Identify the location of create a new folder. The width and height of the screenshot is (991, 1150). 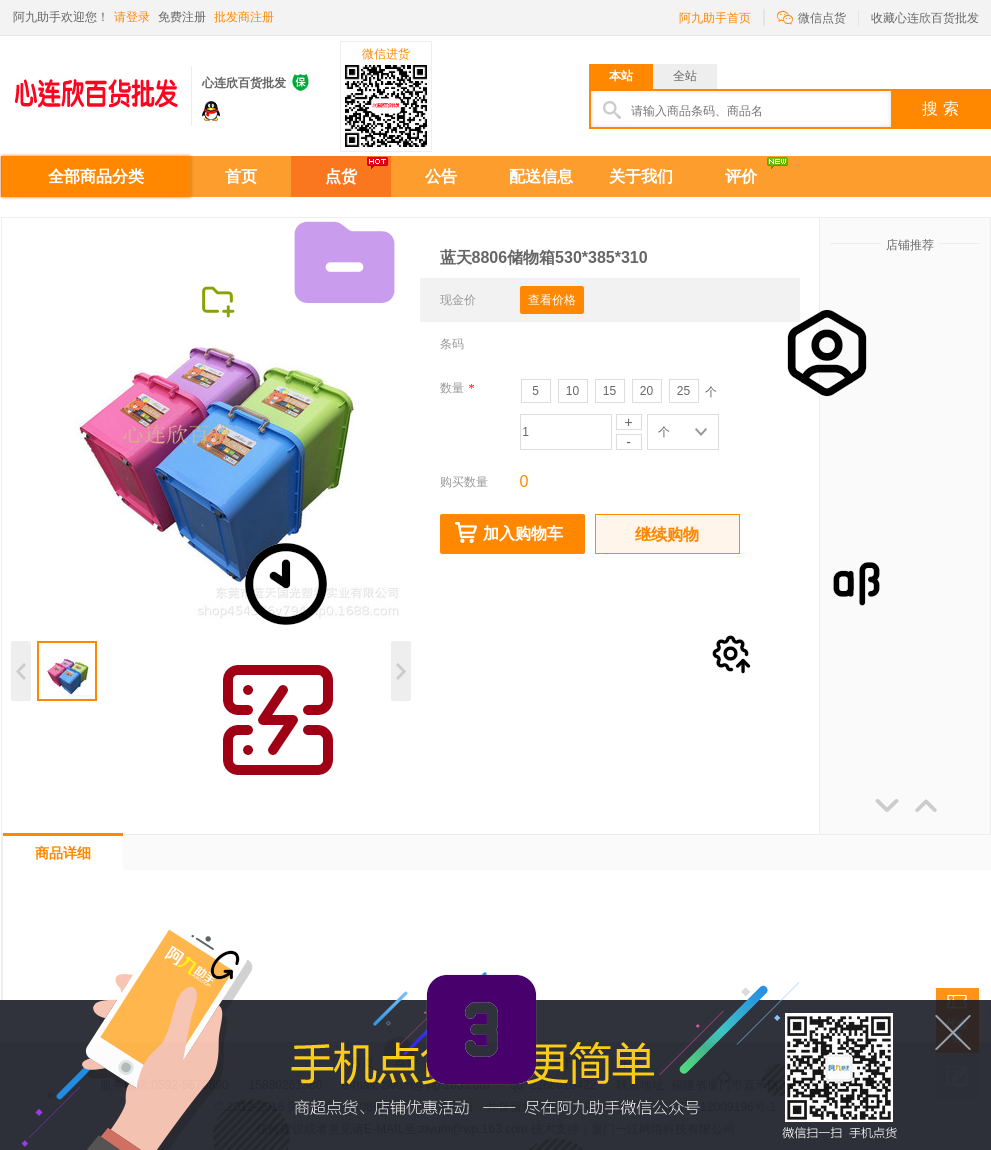
(217, 300).